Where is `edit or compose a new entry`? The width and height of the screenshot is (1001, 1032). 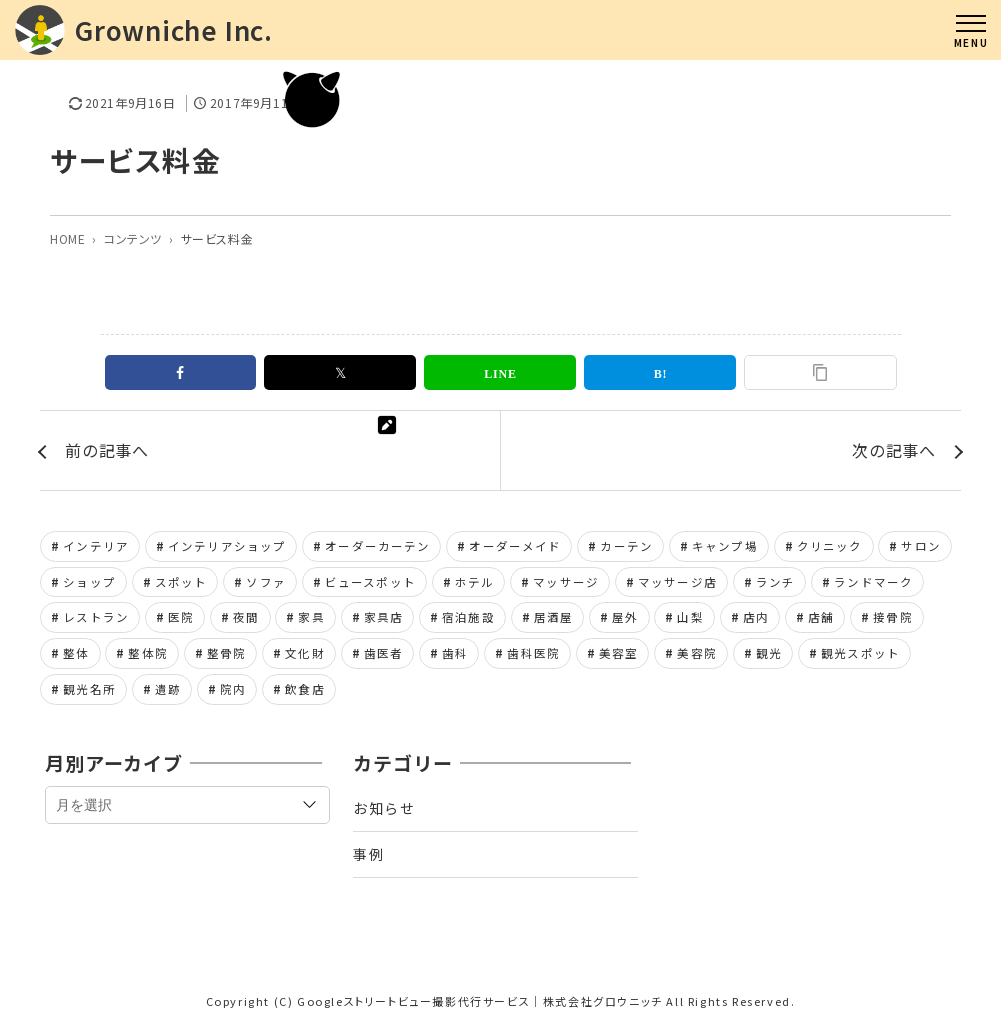
edit or compose a new entry is located at coordinates (387, 425).